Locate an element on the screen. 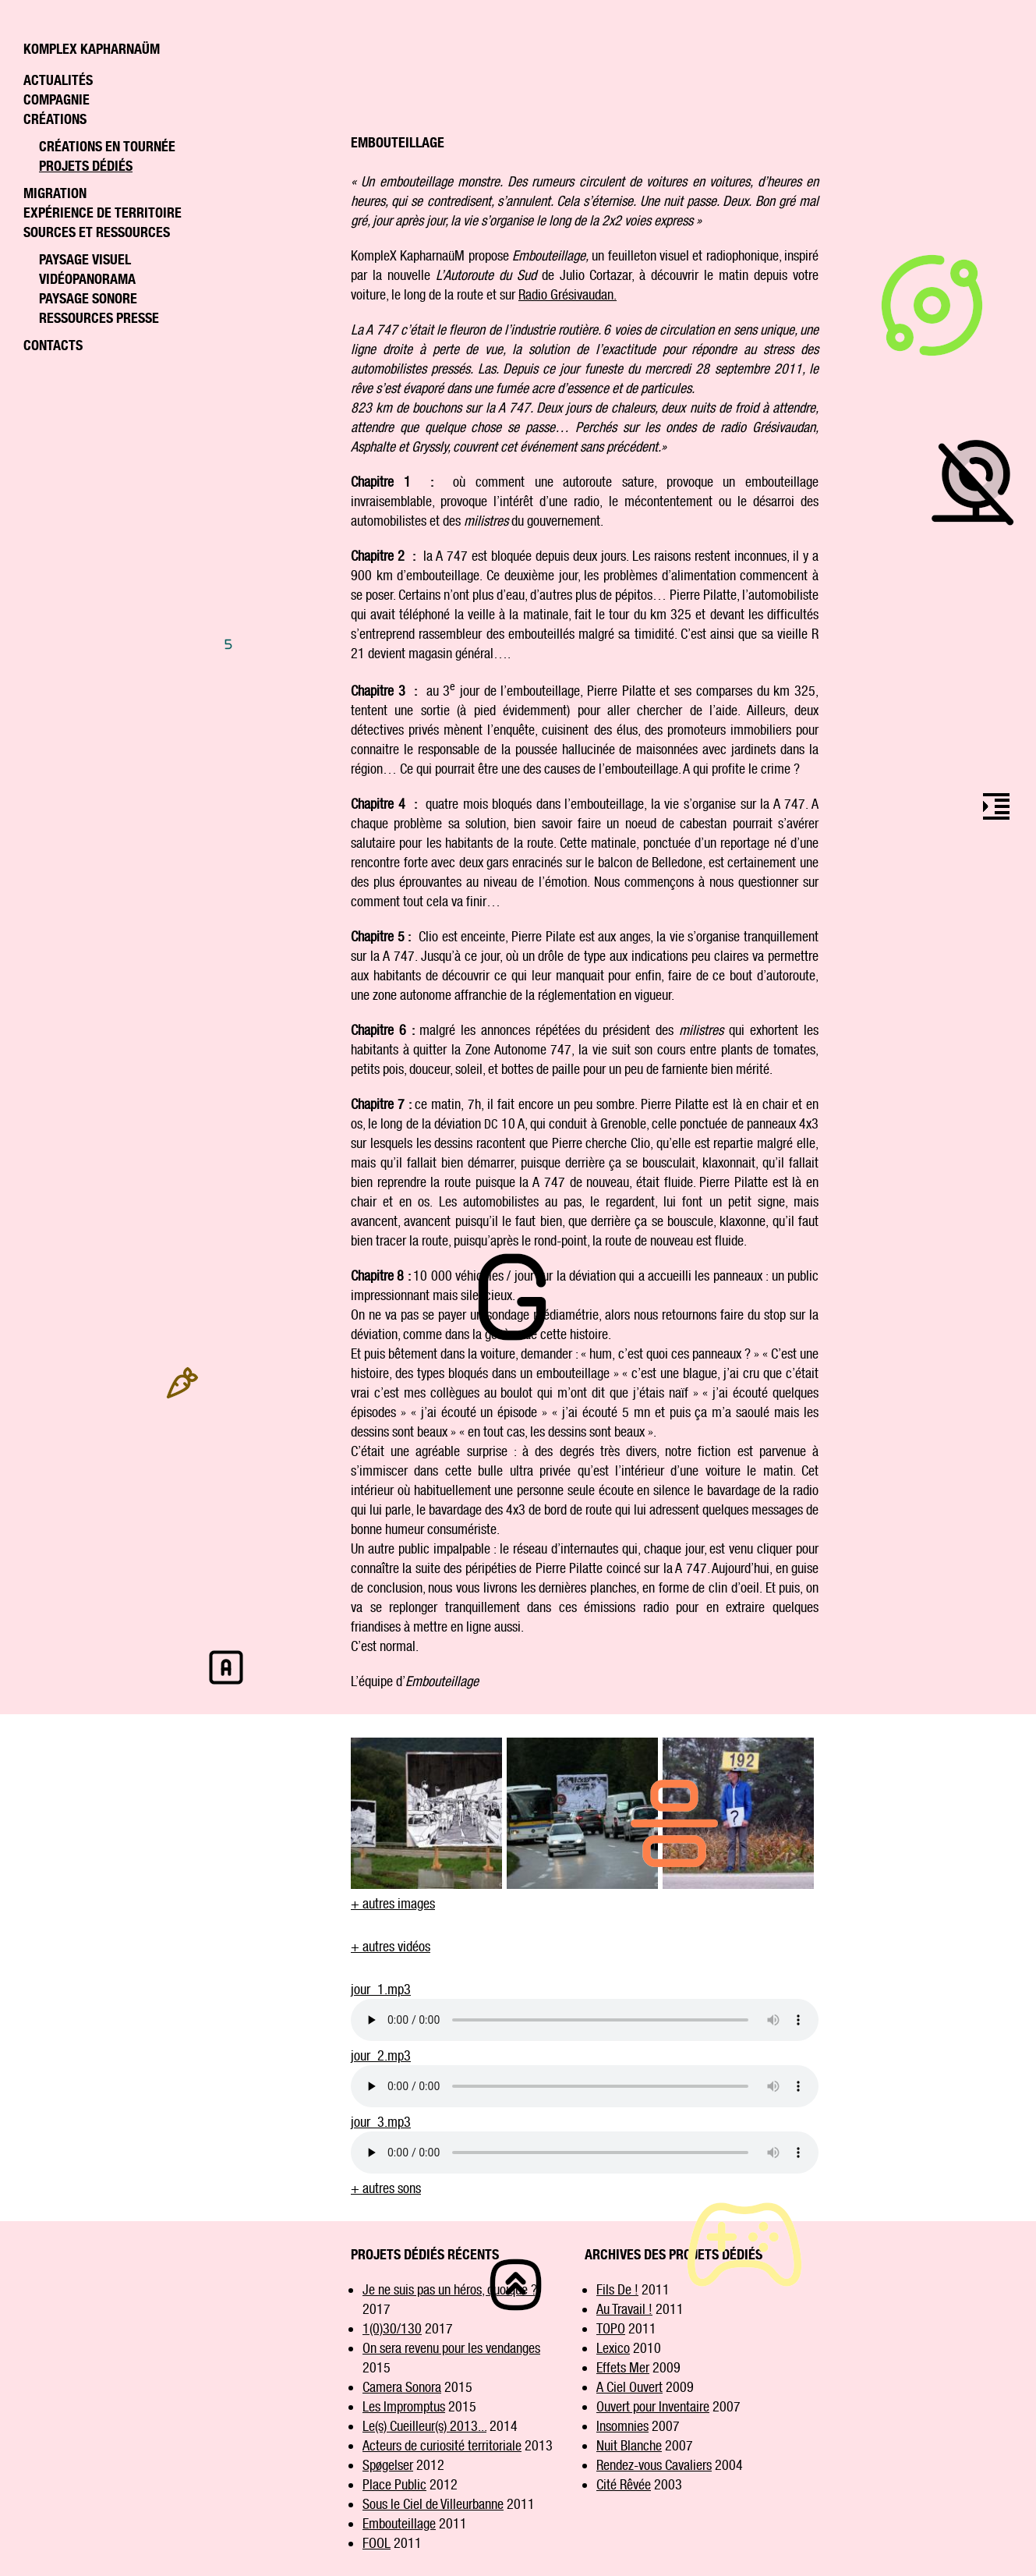  align objects to vertical center is located at coordinates (674, 1823).